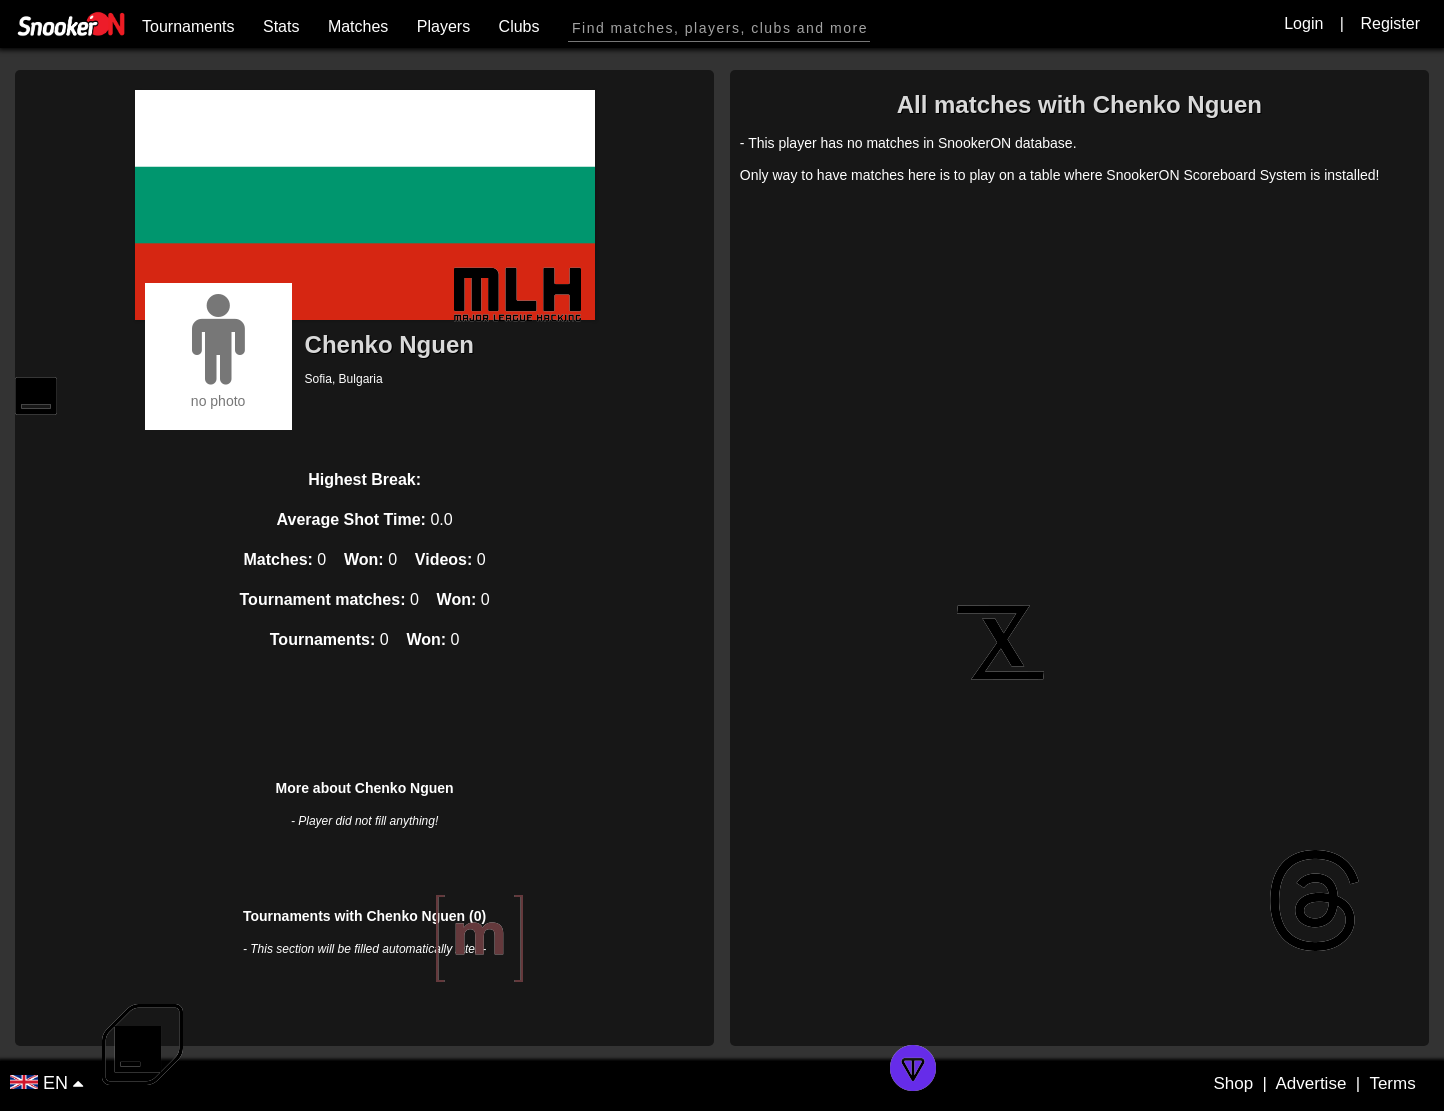 The width and height of the screenshot is (1444, 1111). Describe the element at coordinates (142, 1044) in the screenshot. I see `jetbrains company logo` at that location.